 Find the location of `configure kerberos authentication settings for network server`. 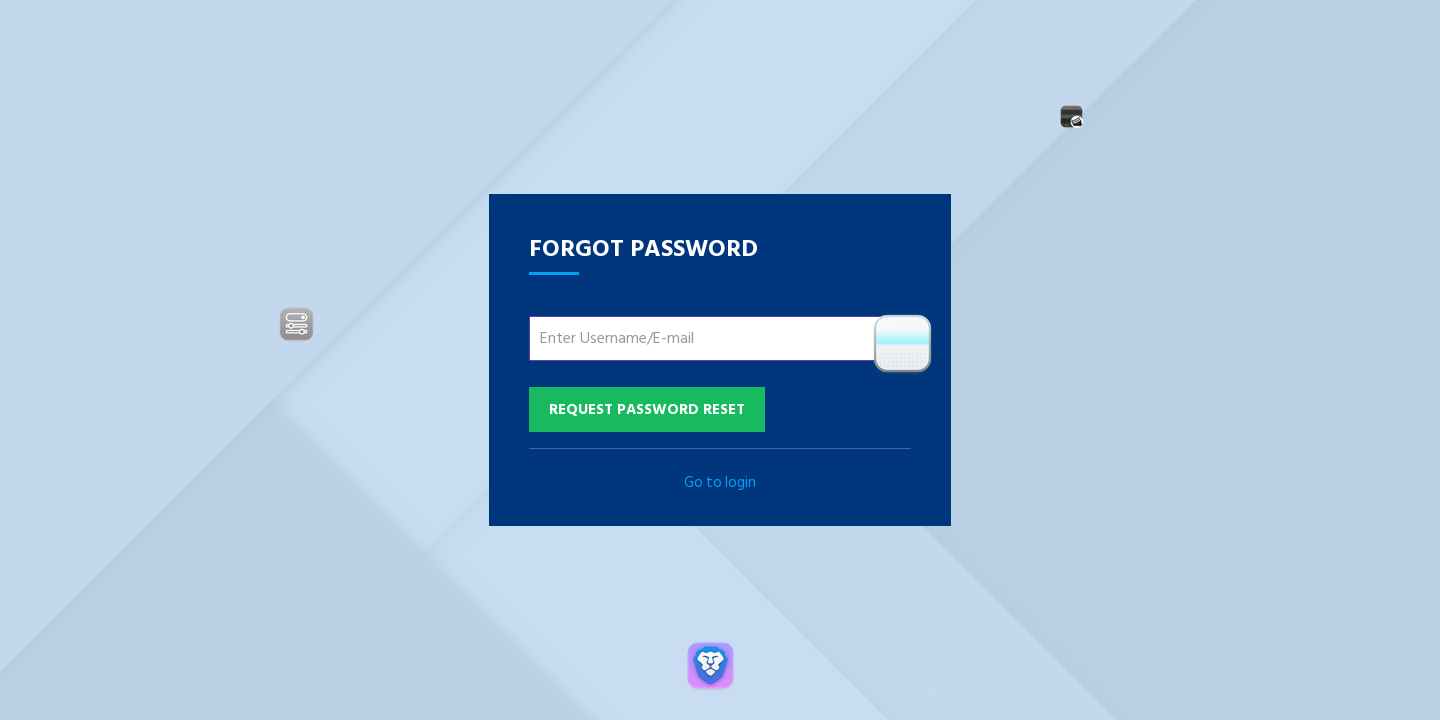

configure kerberos authentication settings for network server is located at coordinates (1071, 116).